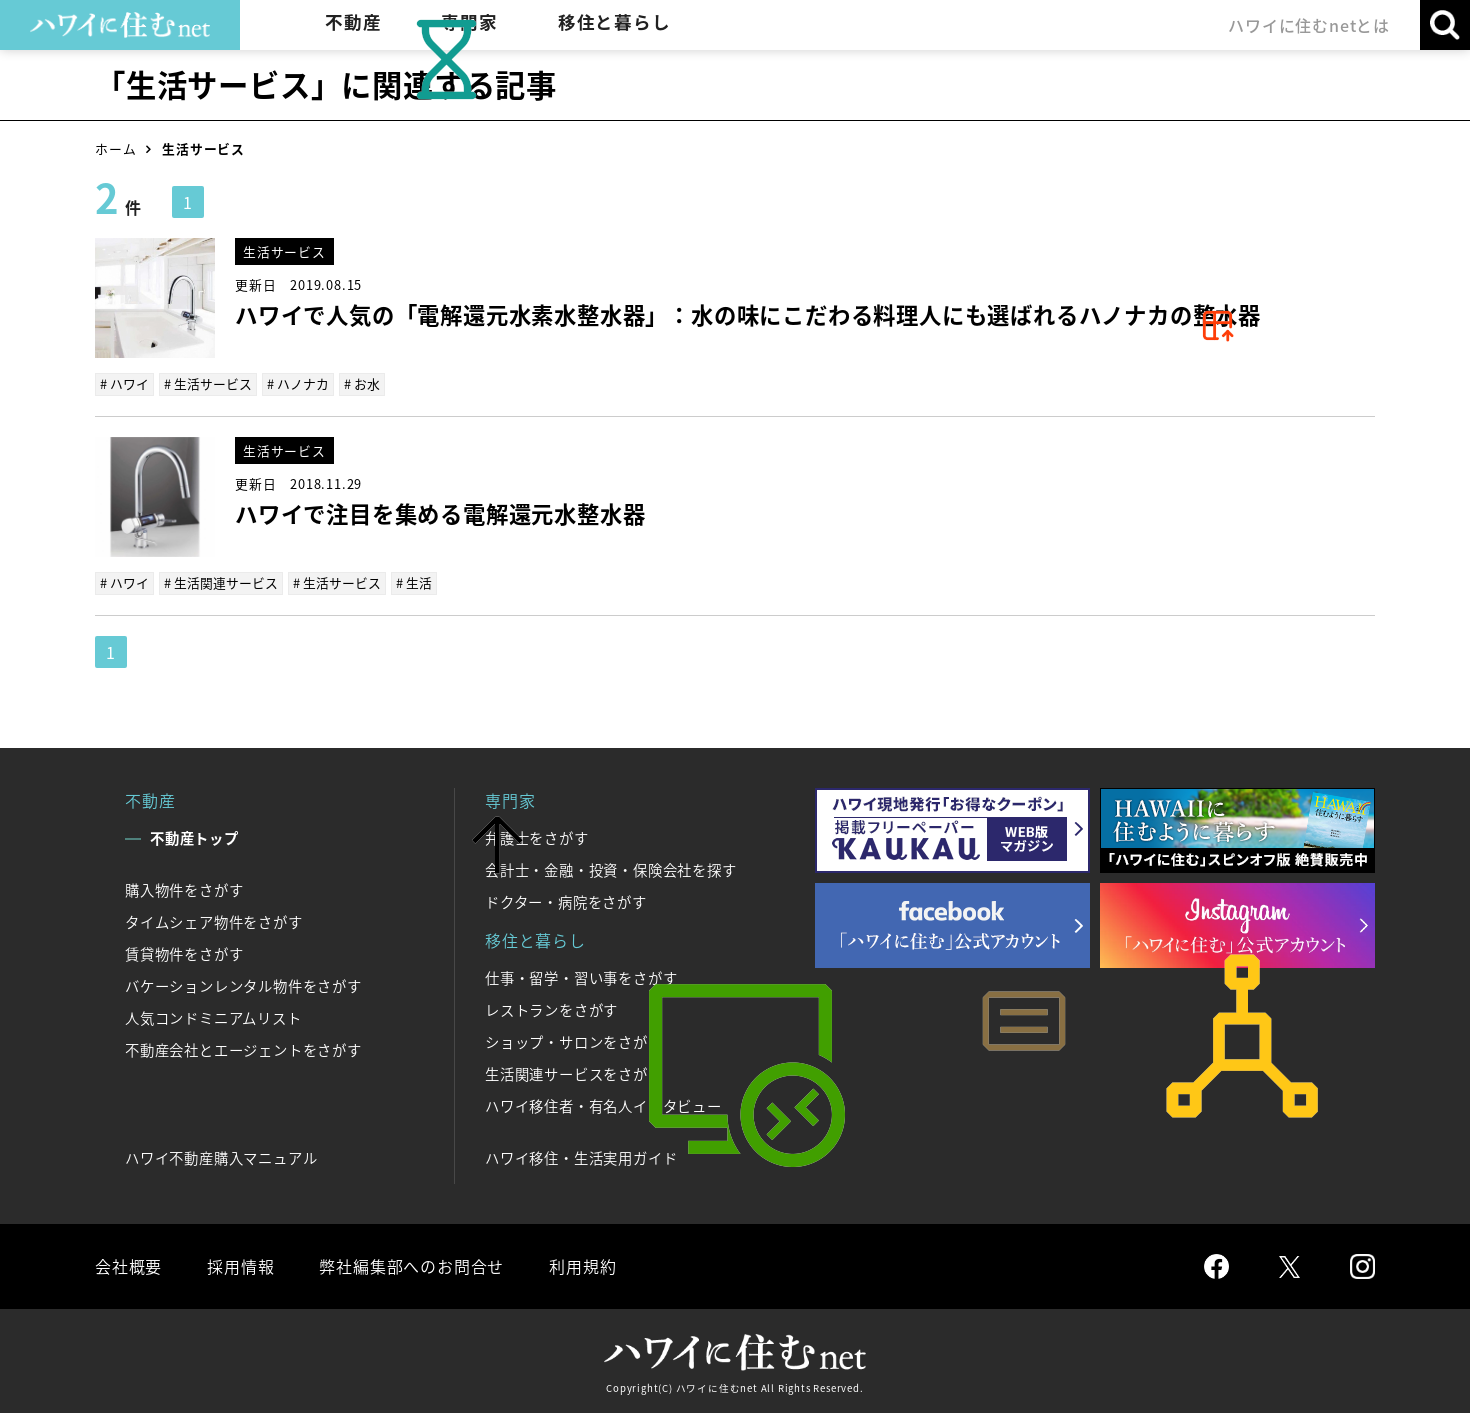  Describe the element at coordinates (740, 1062) in the screenshot. I see `connect to a remote virtual machine` at that location.